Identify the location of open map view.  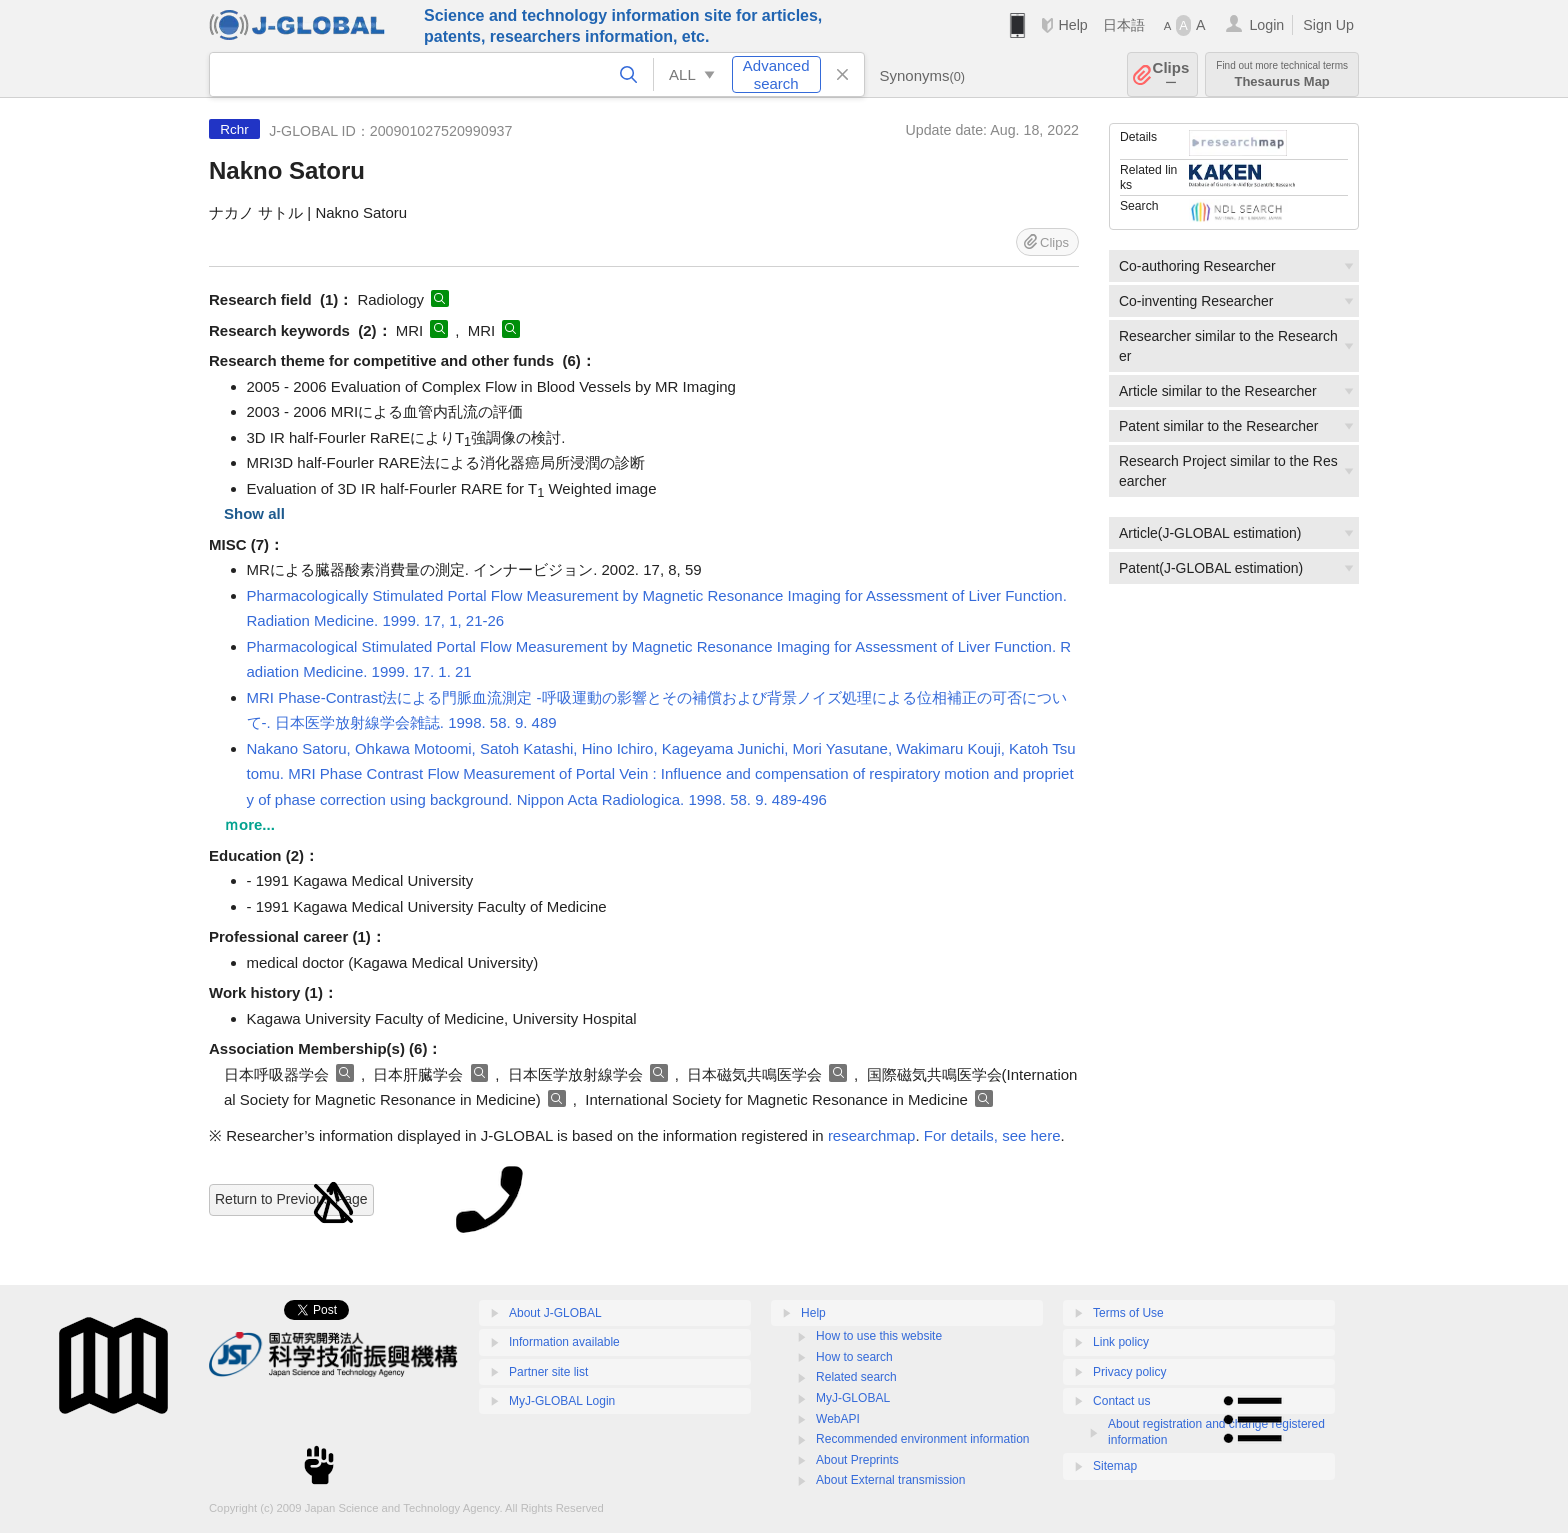
(113, 1365).